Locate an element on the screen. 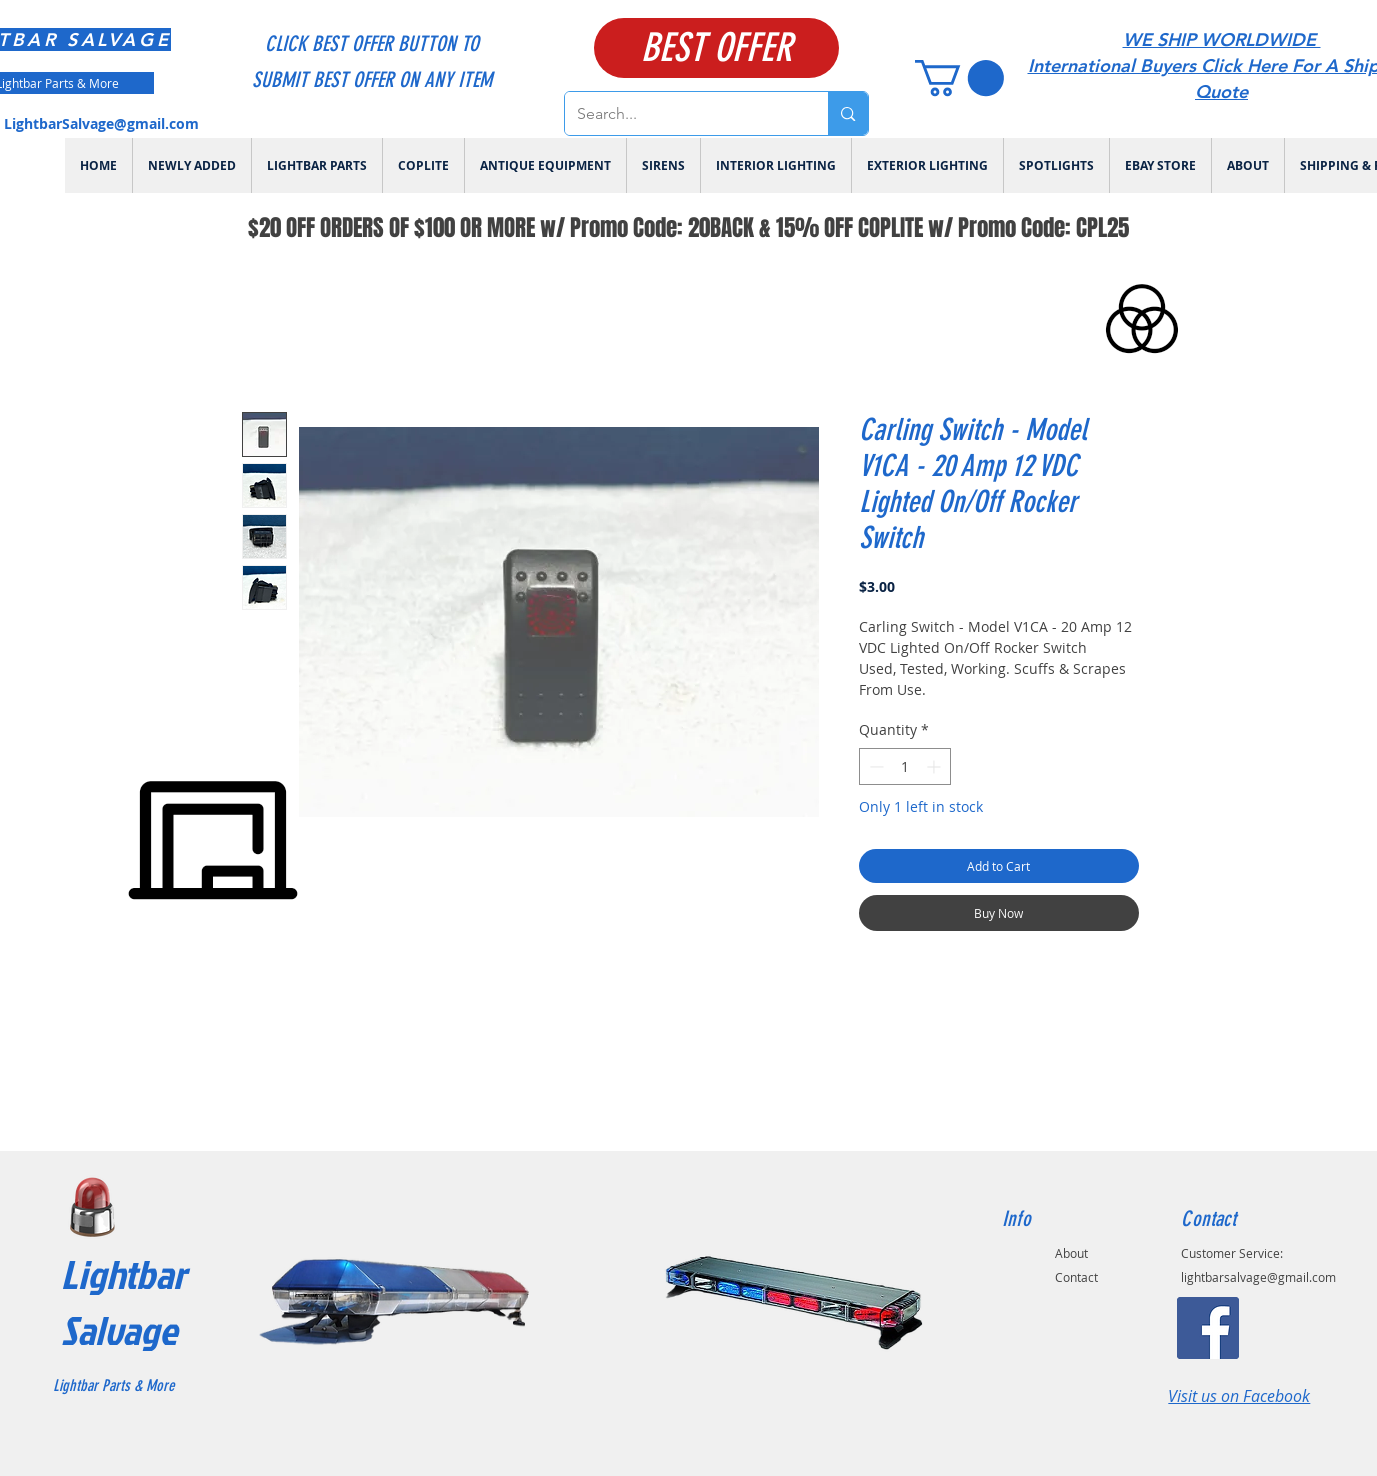 This screenshot has width=1377, height=1476. open whiteboard or presentation mode is located at coordinates (213, 843).